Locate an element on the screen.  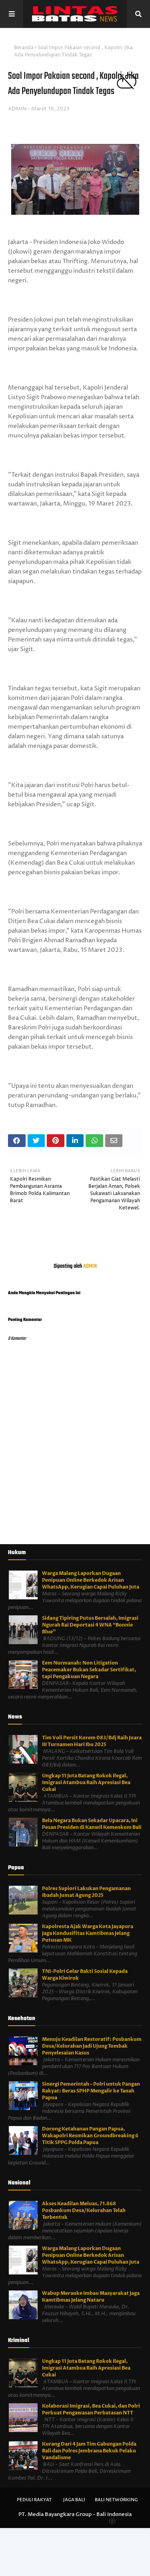
indicates an "O" option or category in a hexagonal badge is located at coordinates (112, 2521).